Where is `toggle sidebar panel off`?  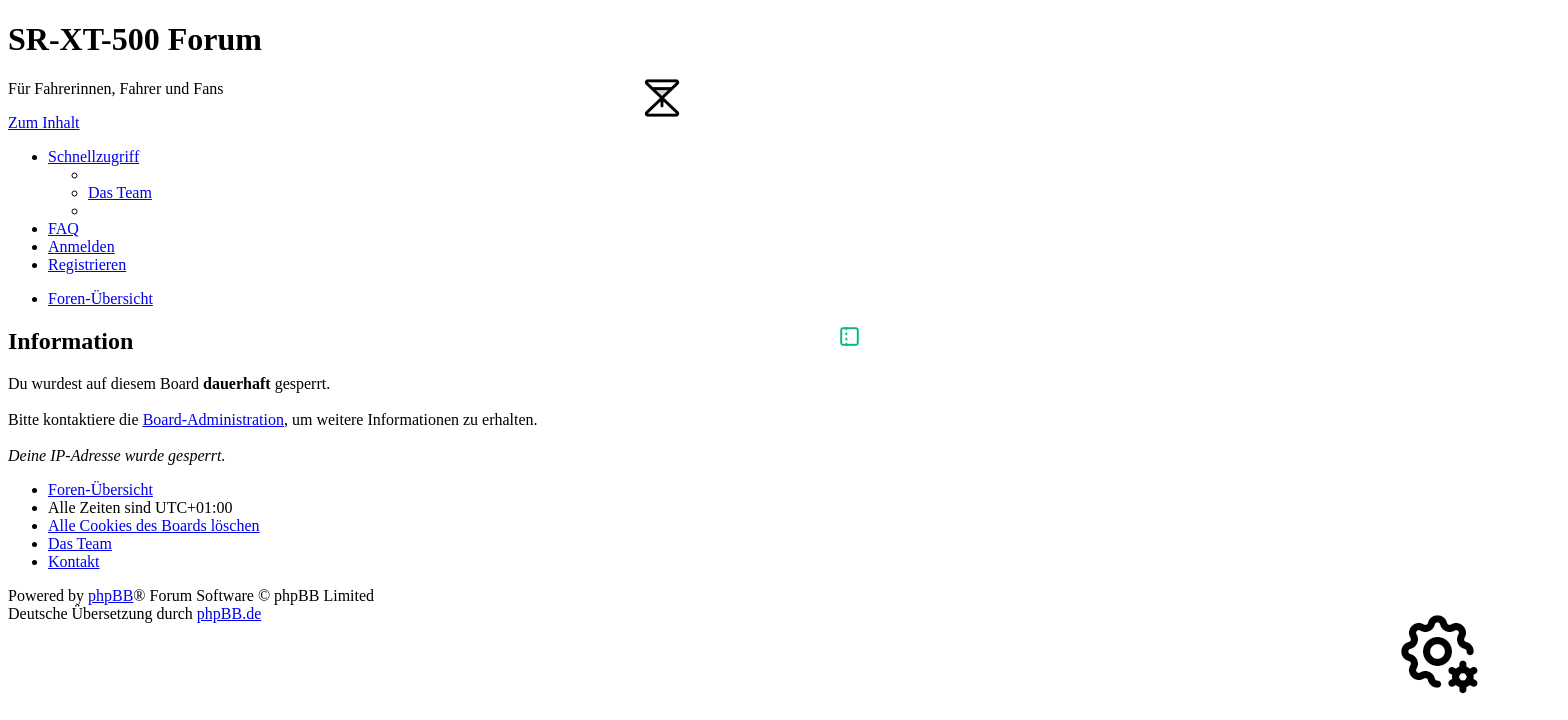
toggle sidebar panel off is located at coordinates (849, 336).